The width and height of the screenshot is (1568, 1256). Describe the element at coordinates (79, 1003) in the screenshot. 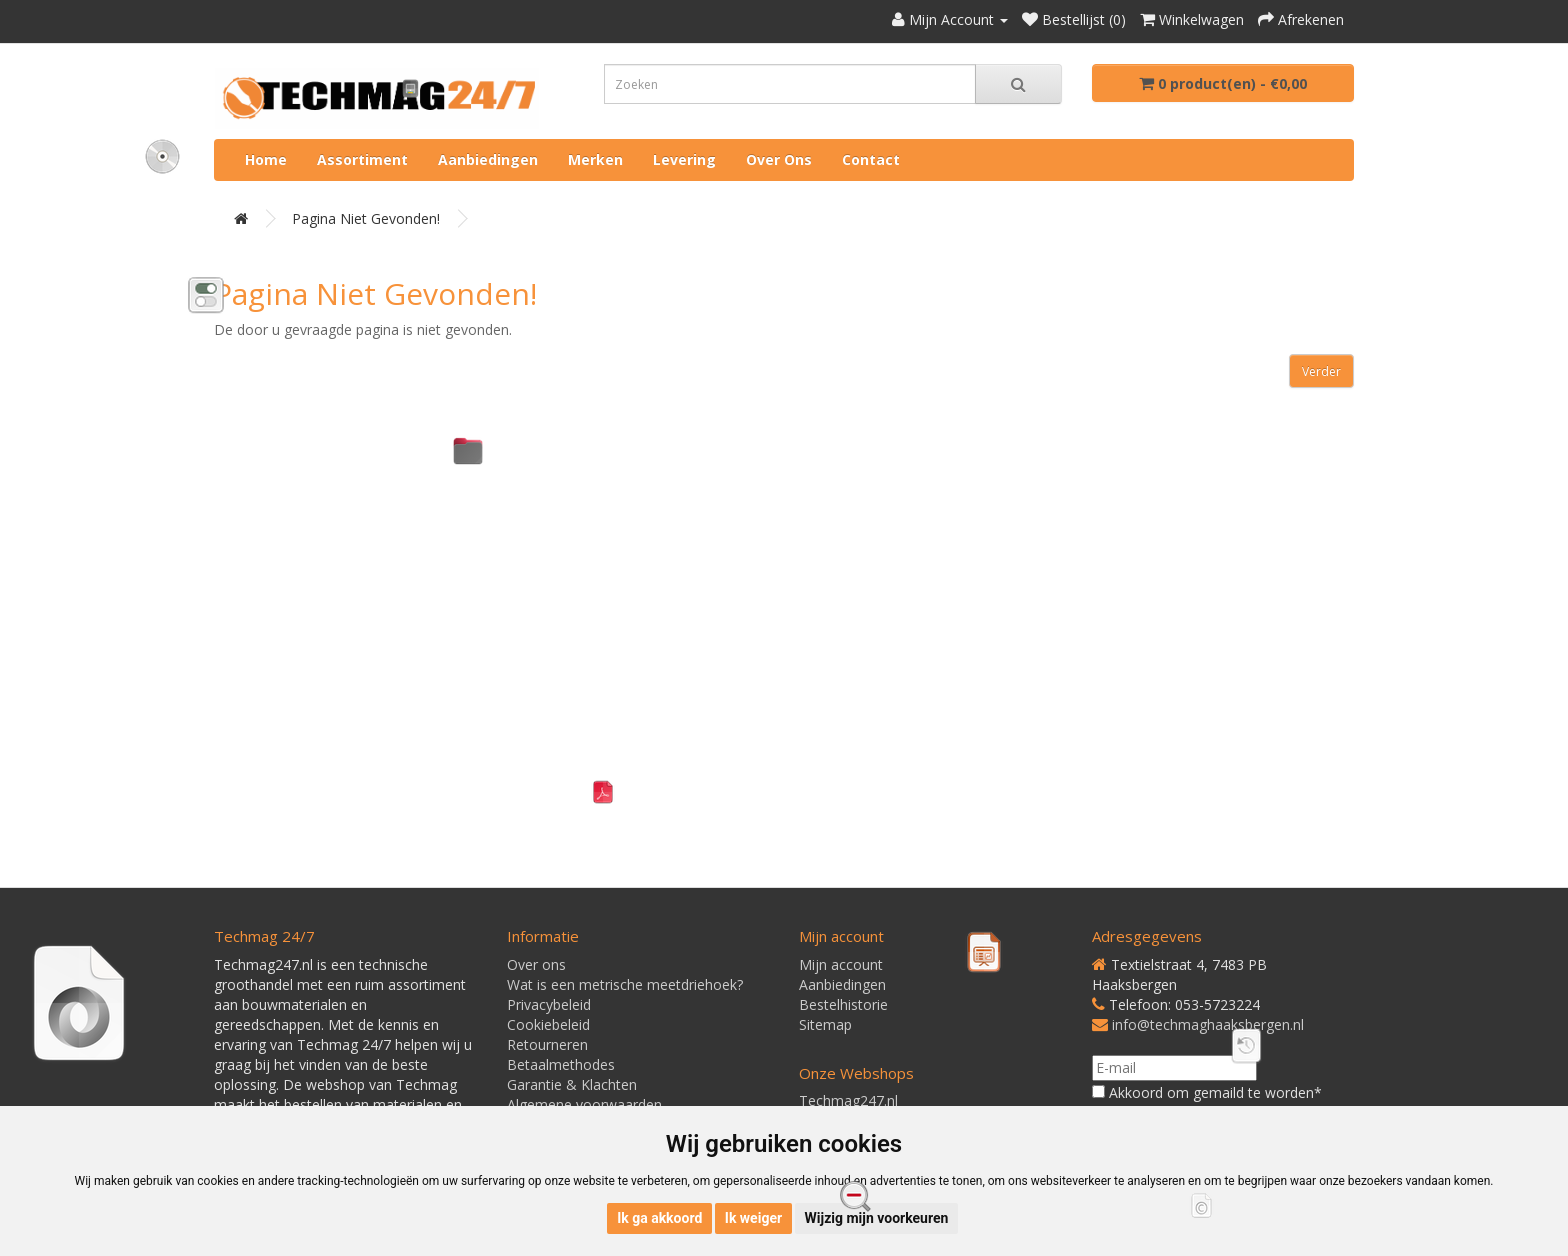

I see `a JSON file type indicator` at that location.